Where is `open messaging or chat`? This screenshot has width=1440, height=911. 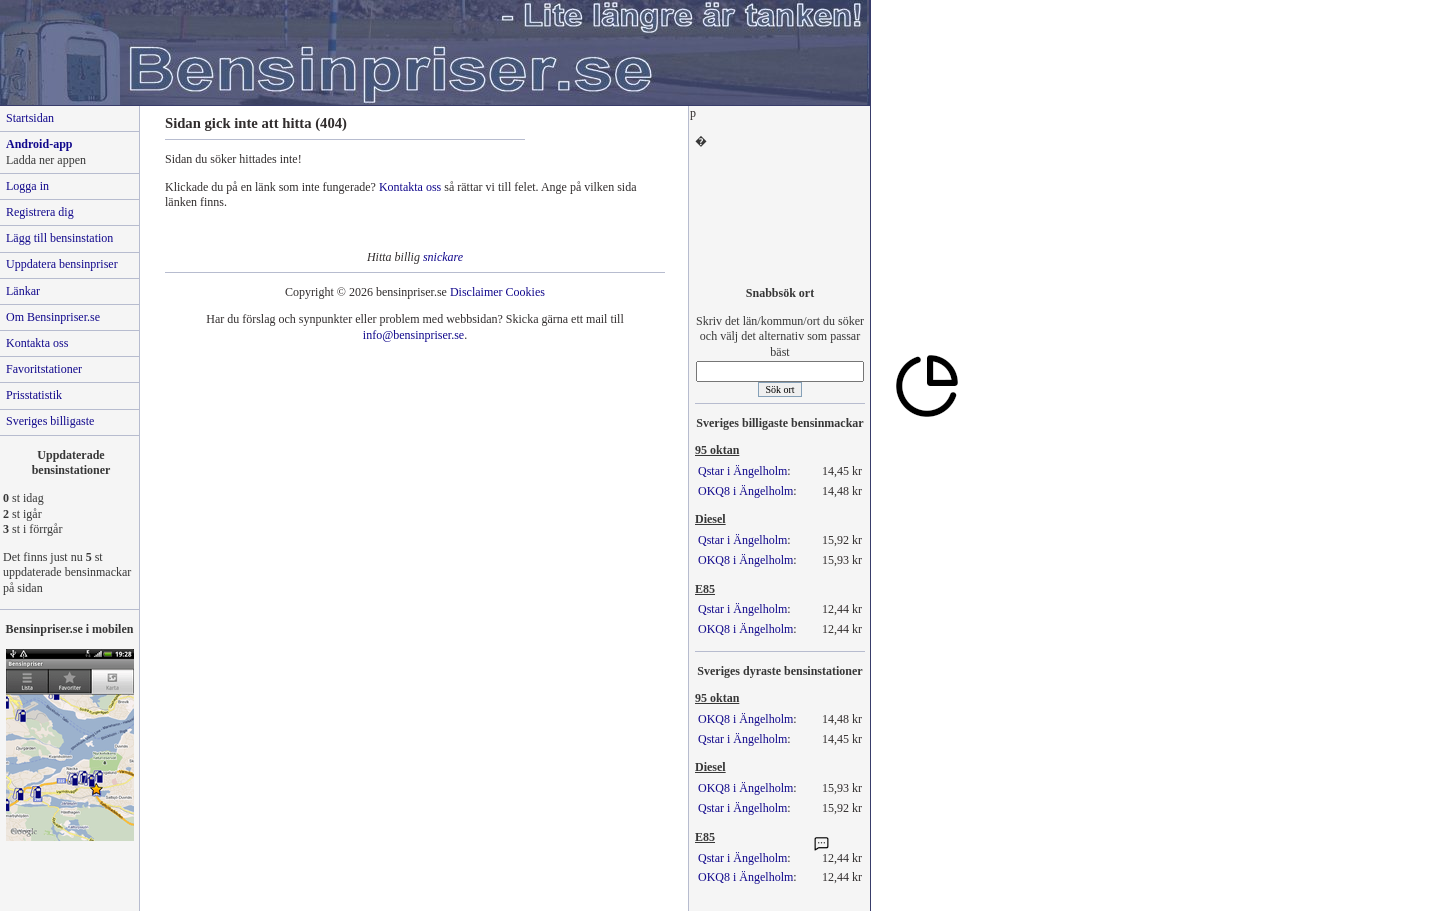 open messaging or chat is located at coordinates (821, 843).